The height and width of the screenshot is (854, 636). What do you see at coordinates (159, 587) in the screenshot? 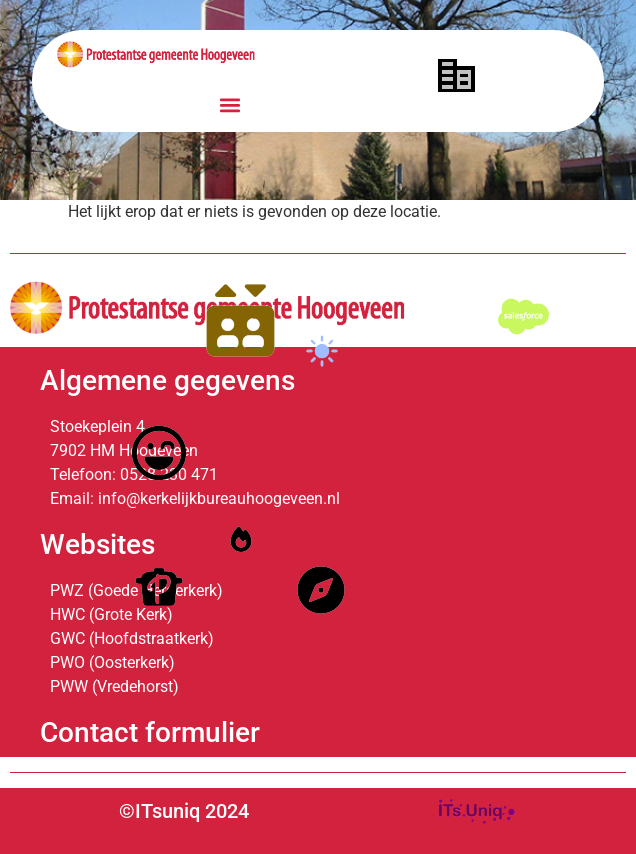
I see `open the palfed app or service` at bounding box center [159, 587].